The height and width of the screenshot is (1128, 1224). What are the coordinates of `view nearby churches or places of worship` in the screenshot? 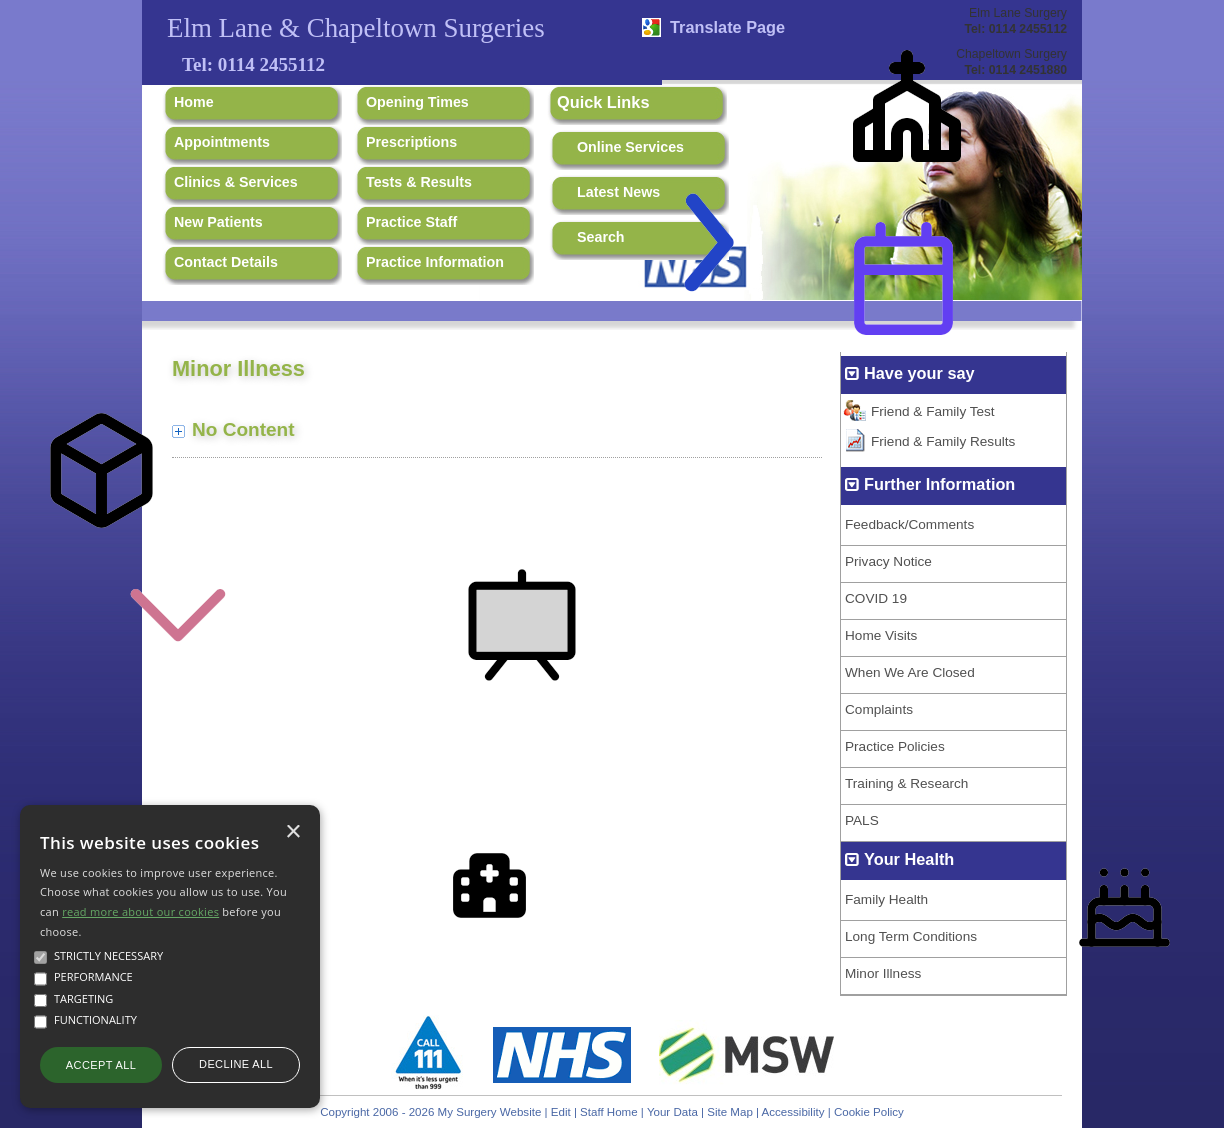 It's located at (907, 112).